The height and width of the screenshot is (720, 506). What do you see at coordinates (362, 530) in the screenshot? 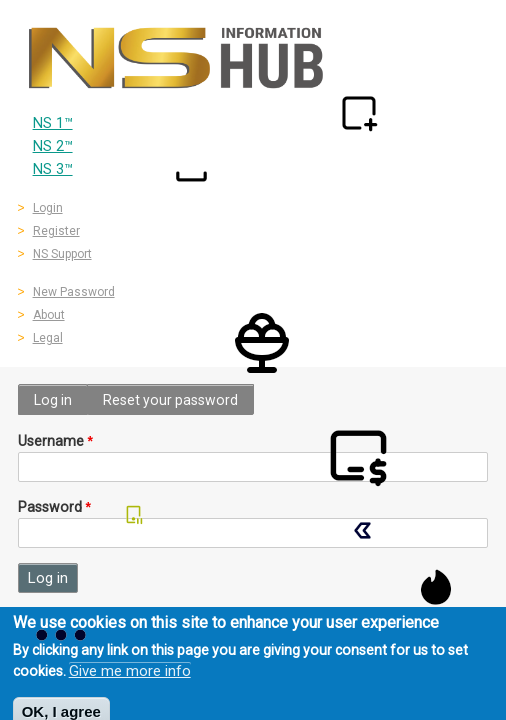
I see `navigate to previous item` at bounding box center [362, 530].